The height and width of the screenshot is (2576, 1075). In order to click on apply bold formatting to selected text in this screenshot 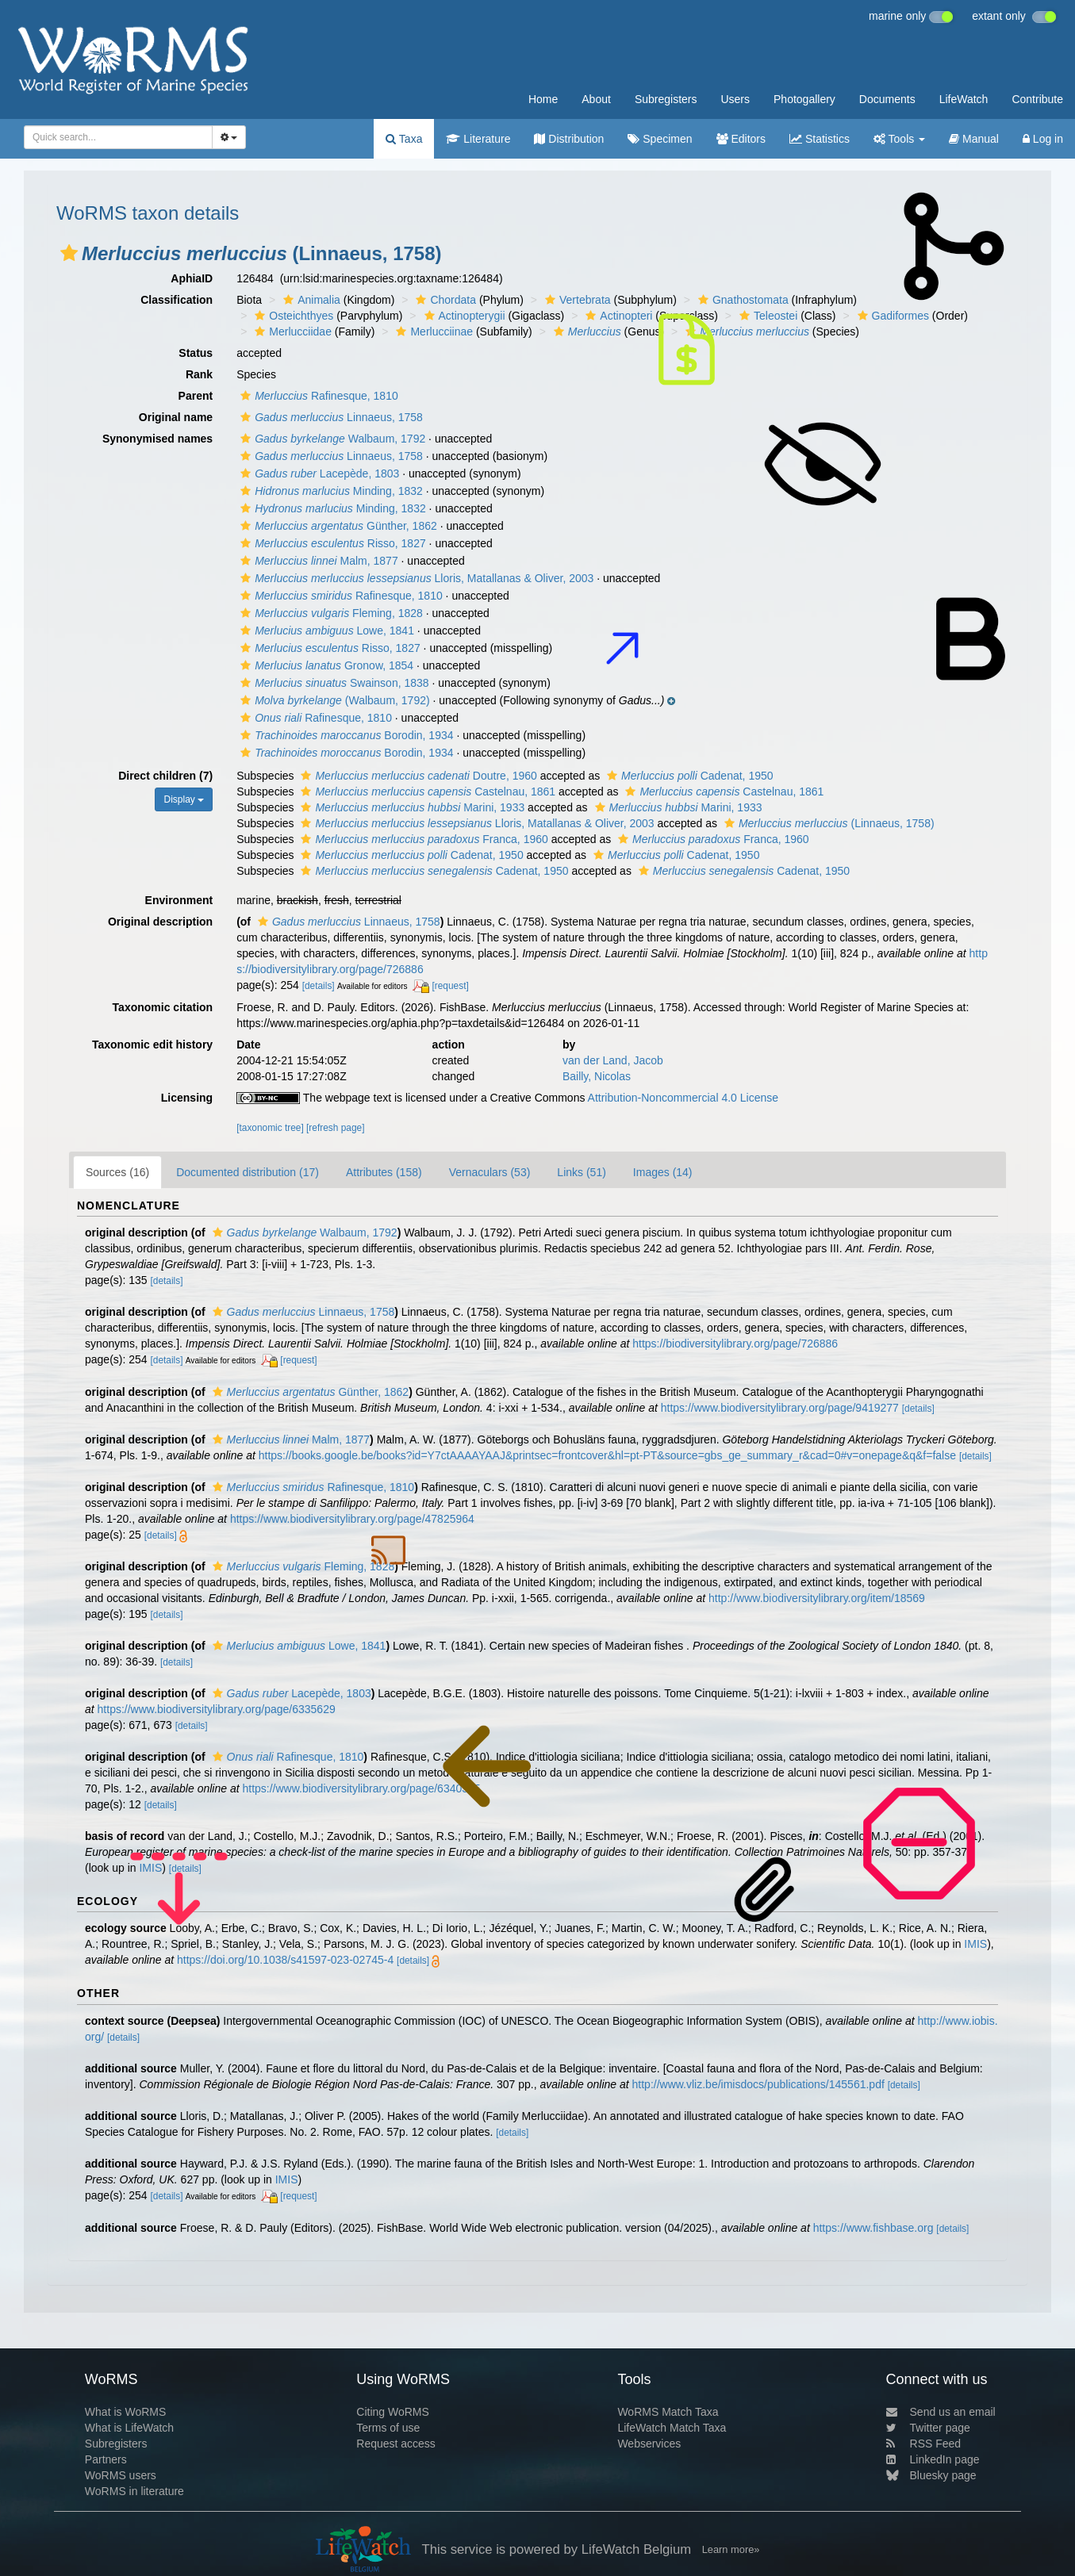, I will do `click(970, 638)`.